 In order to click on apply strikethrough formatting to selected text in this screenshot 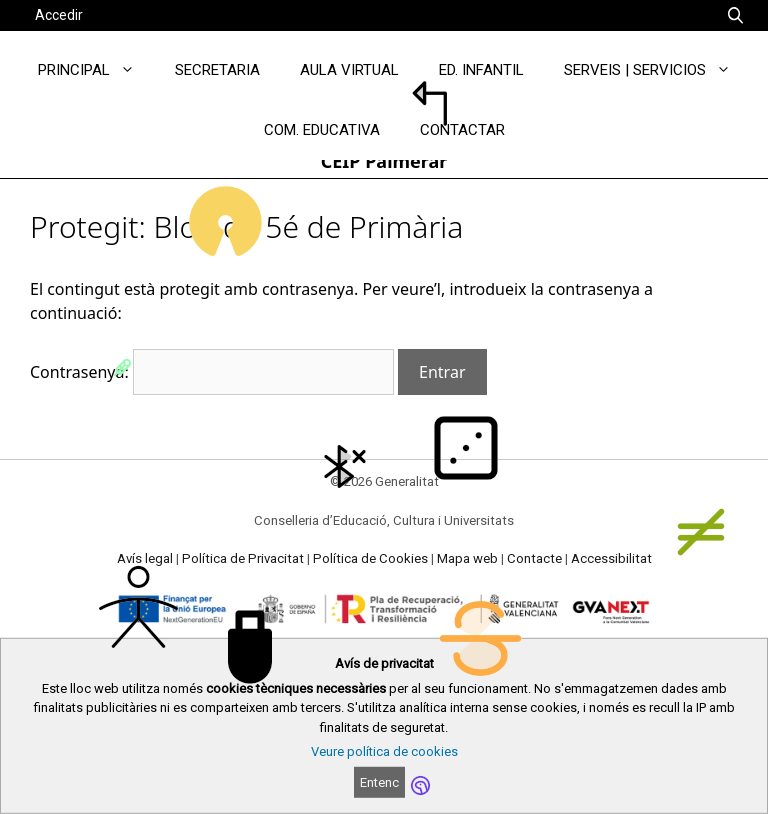, I will do `click(480, 638)`.